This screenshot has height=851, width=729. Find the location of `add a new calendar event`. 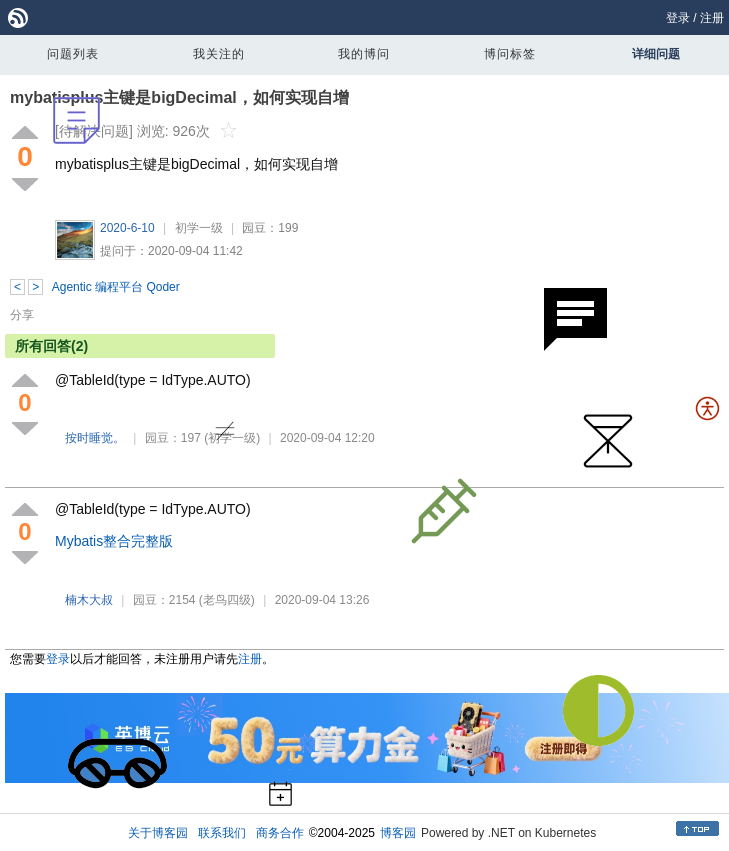

add a new calendar event is located at coordinates (280, 794).